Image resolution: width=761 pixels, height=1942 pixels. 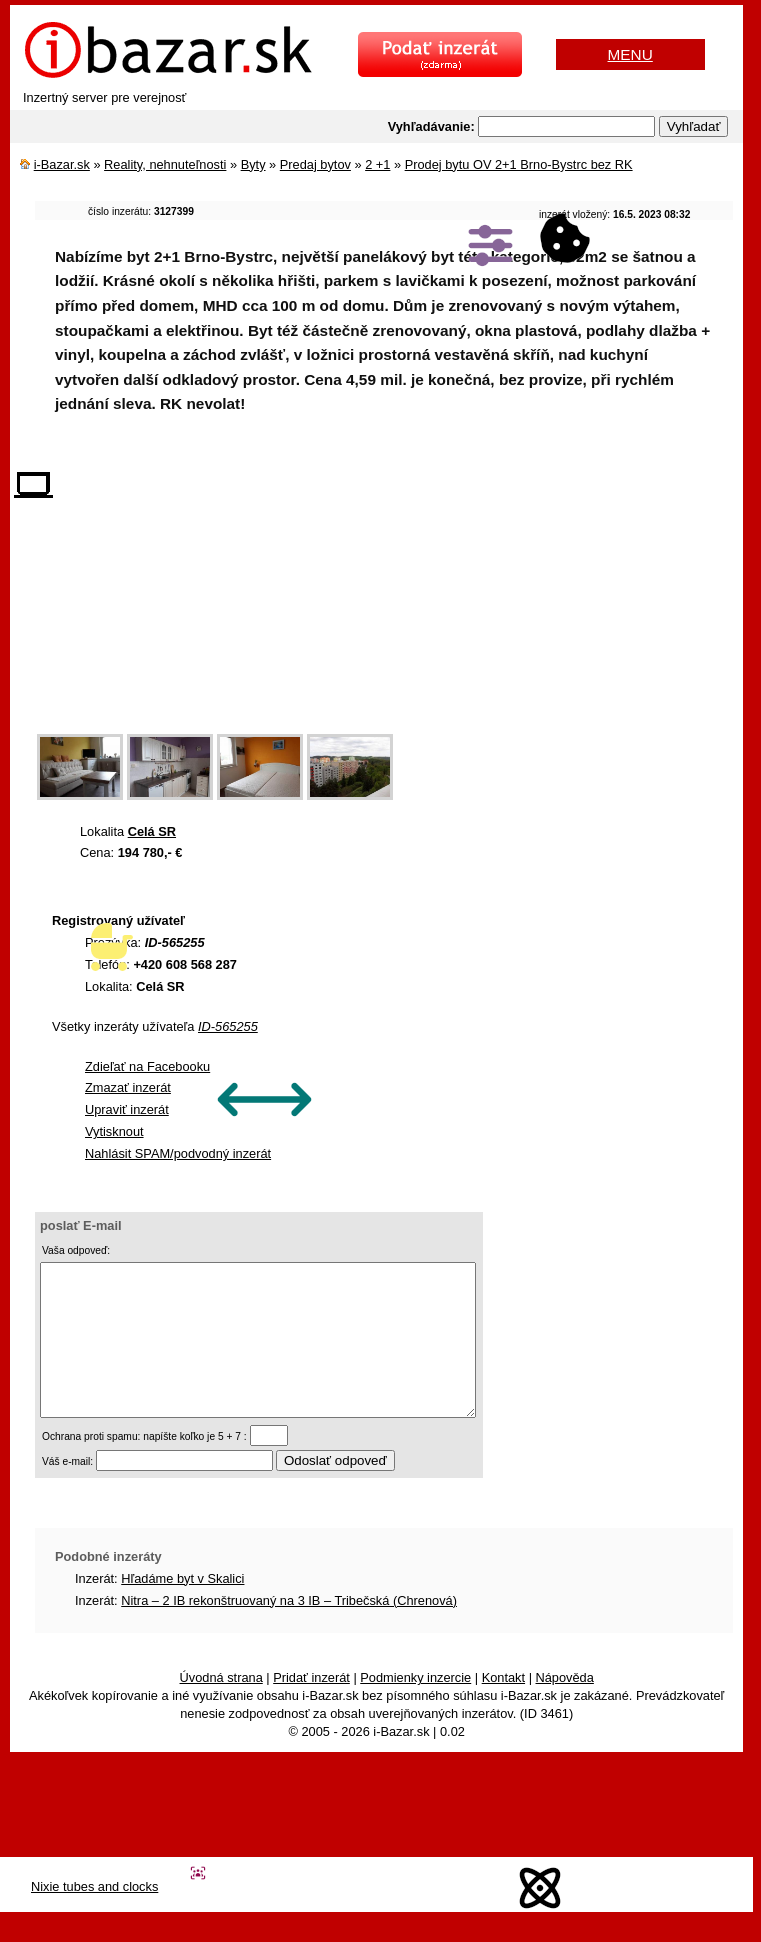 I want to click on manage cookie preferences and privacy settings, so click(x=565, y=238).